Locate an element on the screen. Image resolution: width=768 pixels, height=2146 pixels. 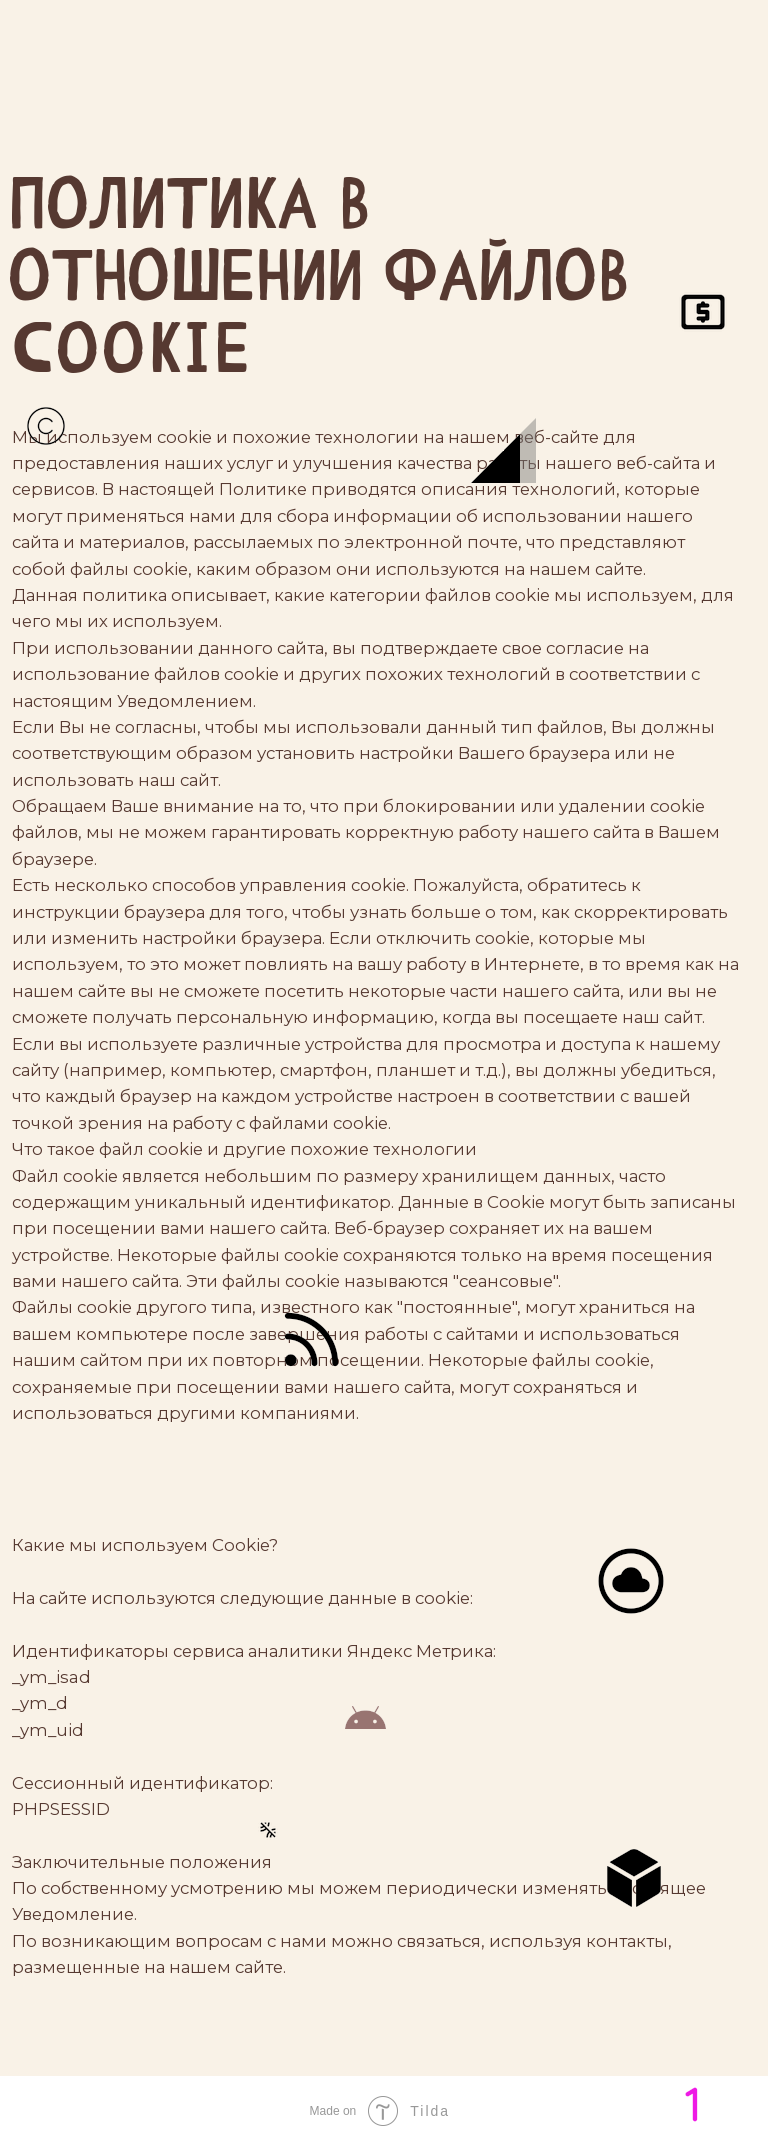
android operating system logo is located at coordinates (365, 1717).